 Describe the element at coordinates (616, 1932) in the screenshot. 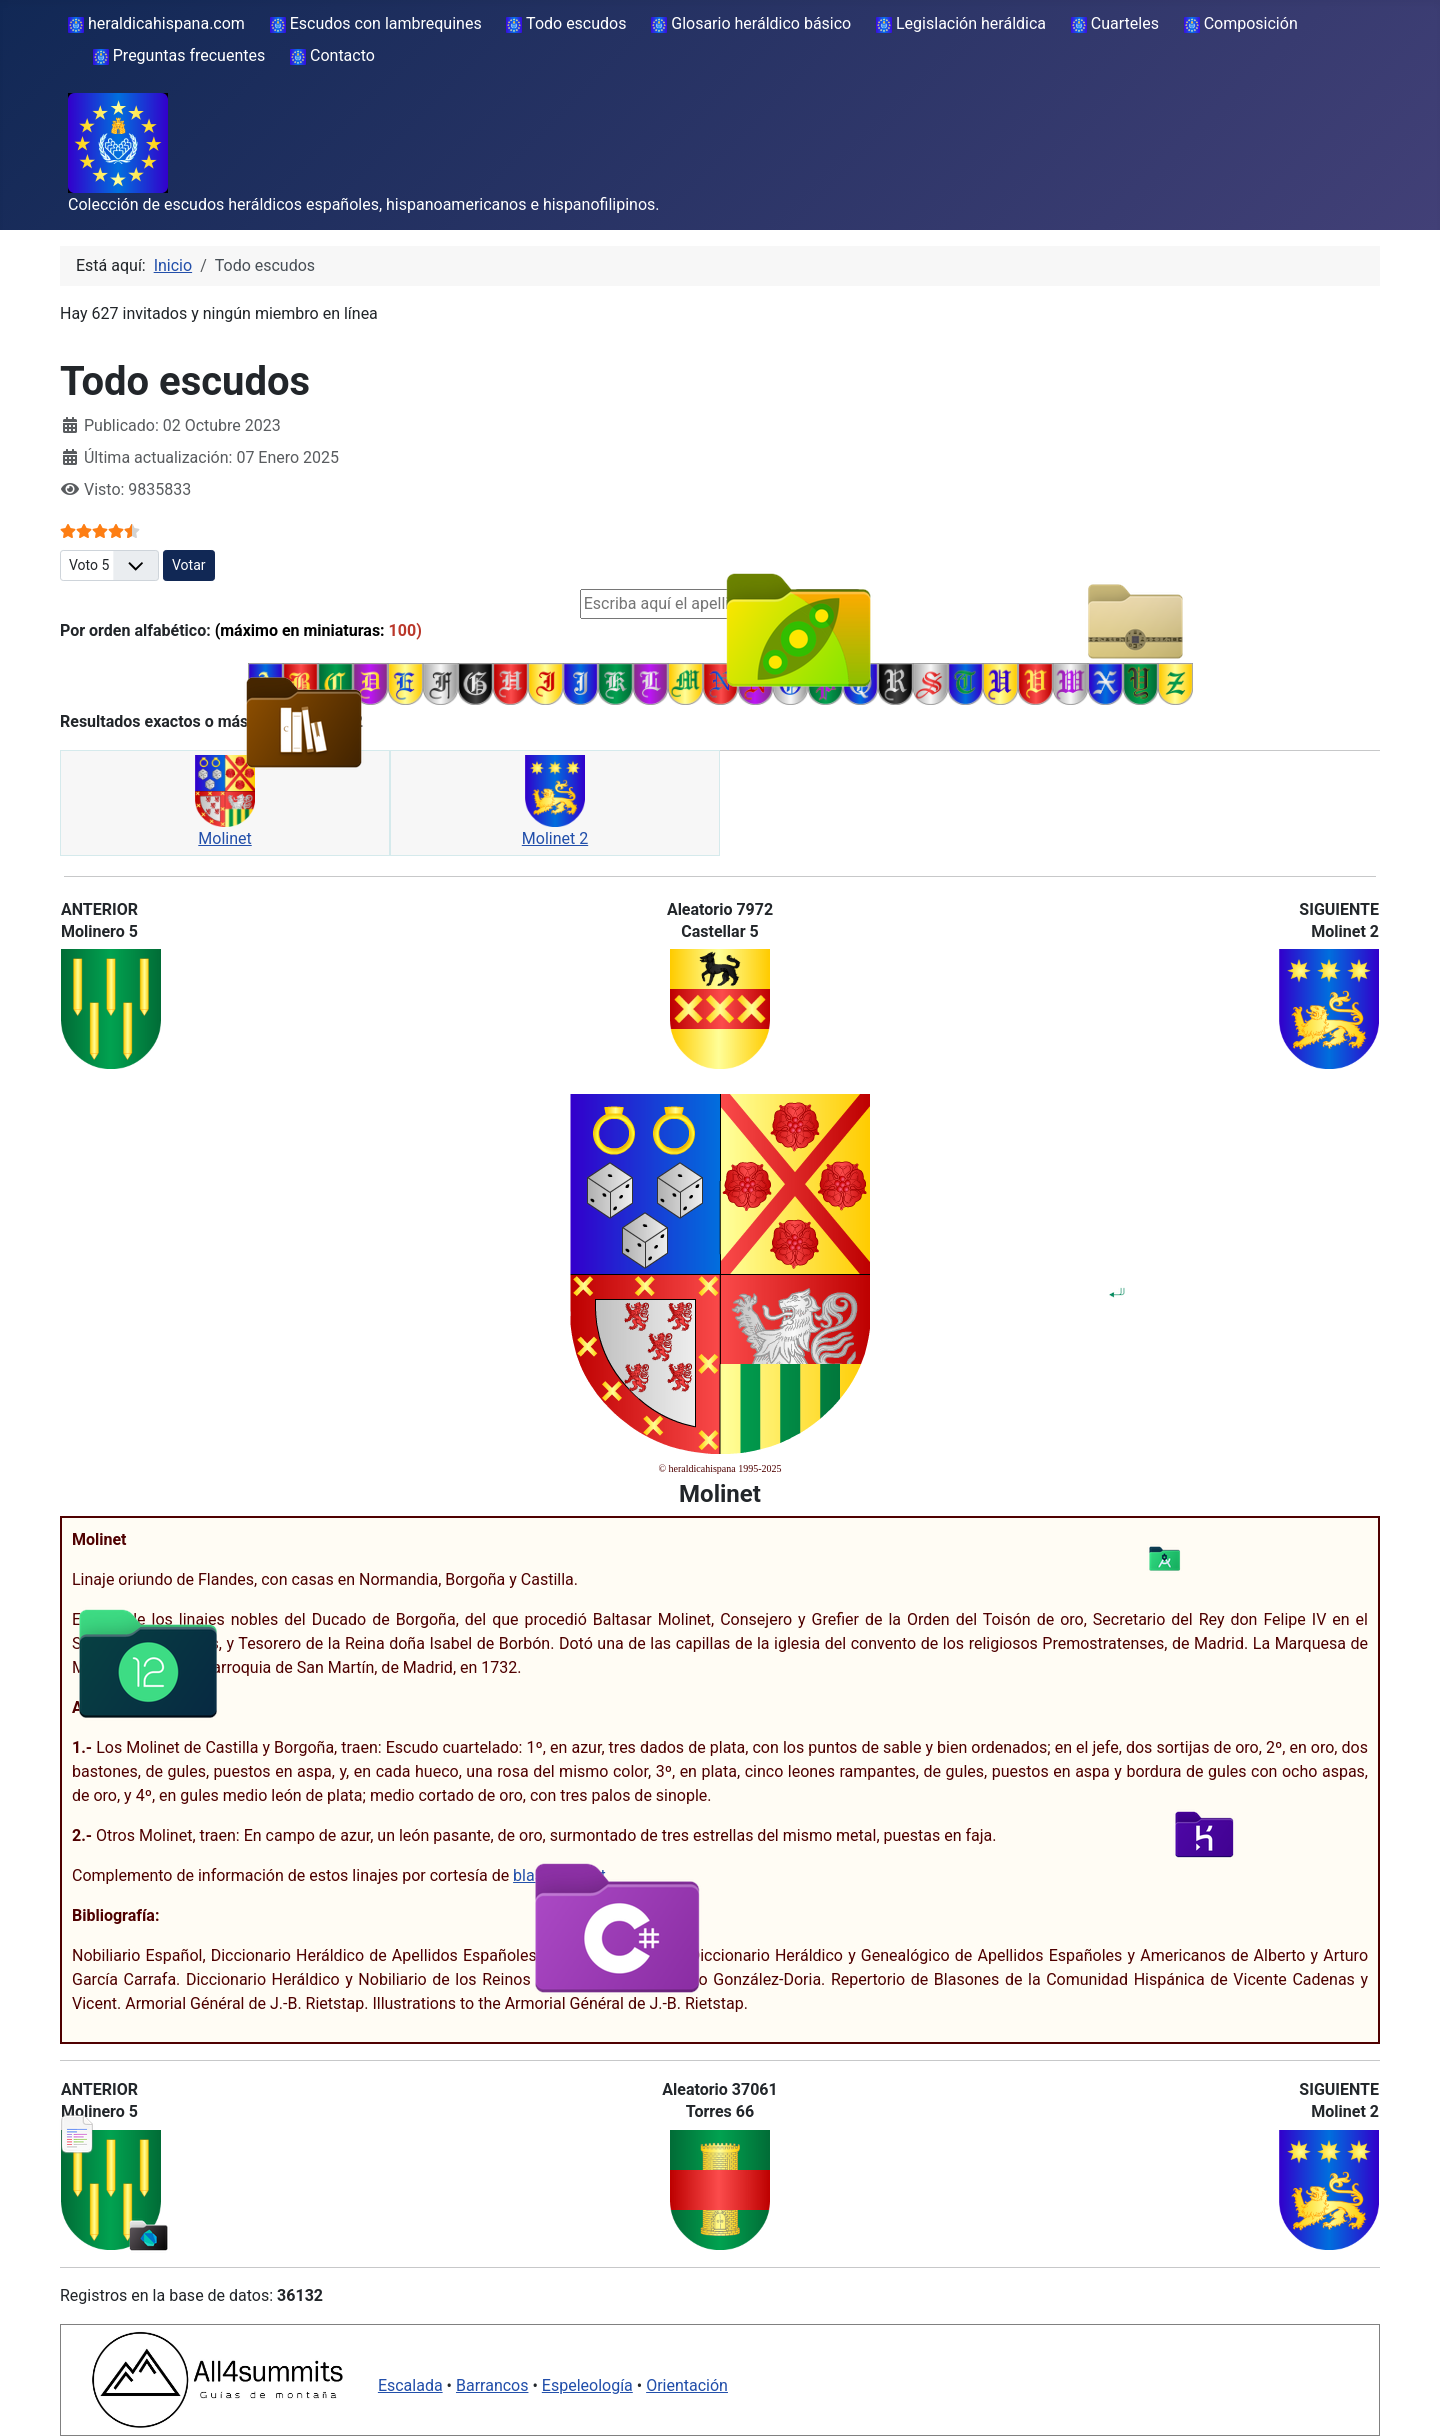

I see `open folder containing C# project files` at that location.